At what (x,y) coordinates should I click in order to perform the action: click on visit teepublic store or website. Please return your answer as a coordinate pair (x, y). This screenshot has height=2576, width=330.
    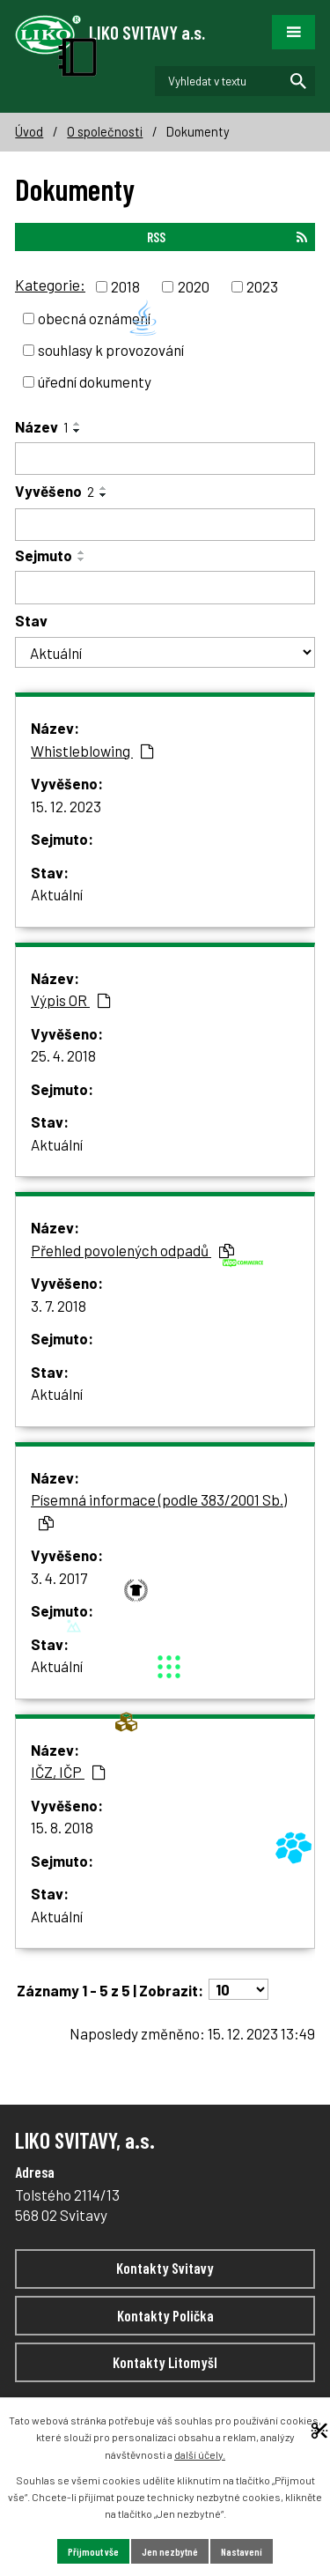
    Looking at the image, I should click on (136, 1590).